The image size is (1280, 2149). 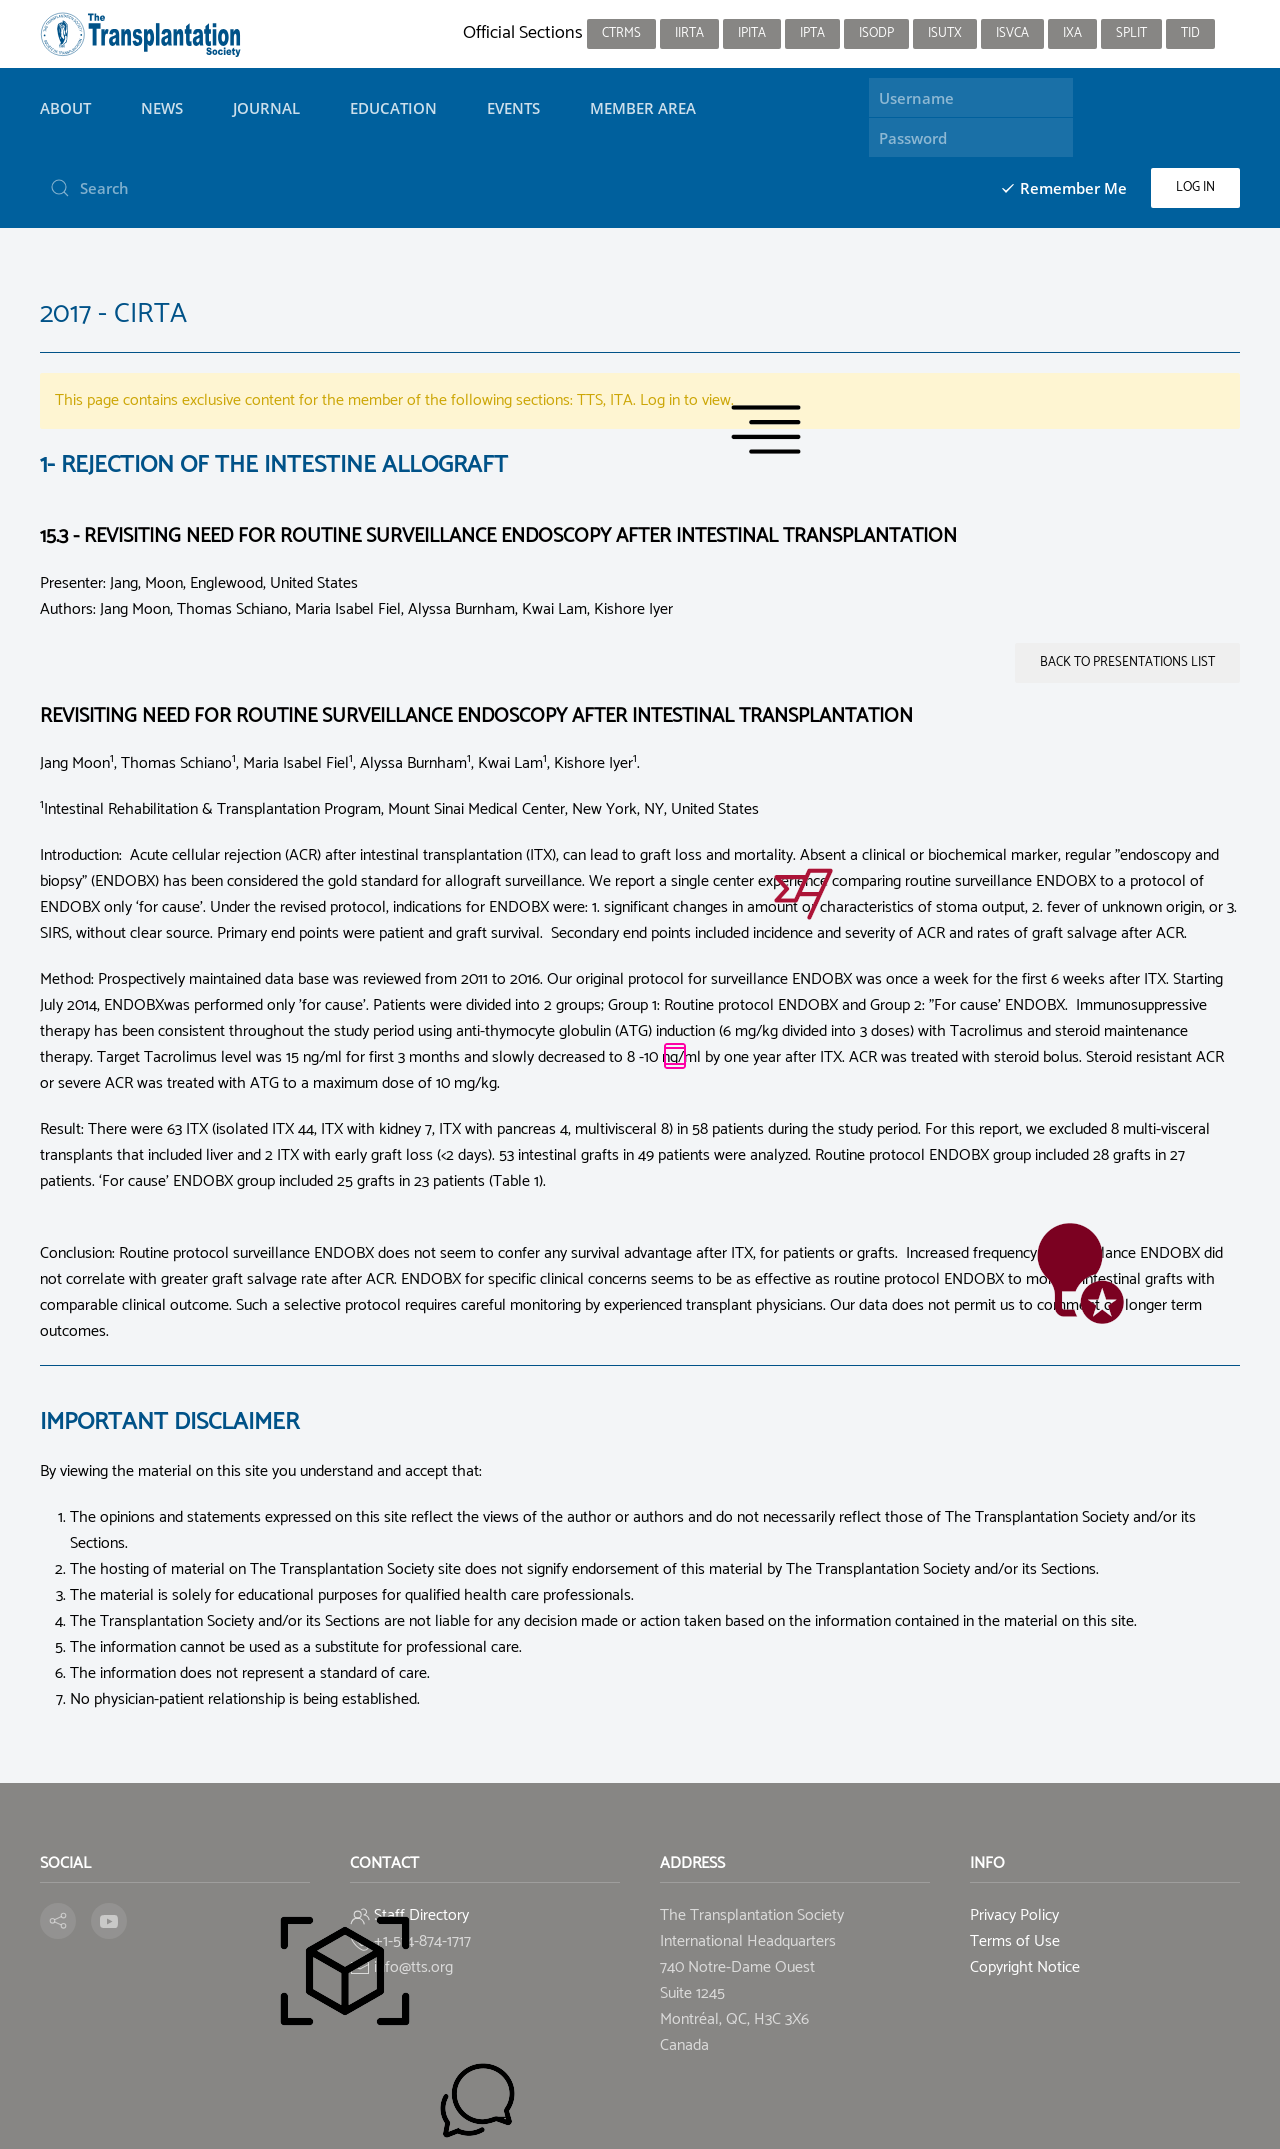 What do you see at coordinates (803, 892) in the screenshot?
I see `flag or bookmark an item` at bounding box center [803, 892].